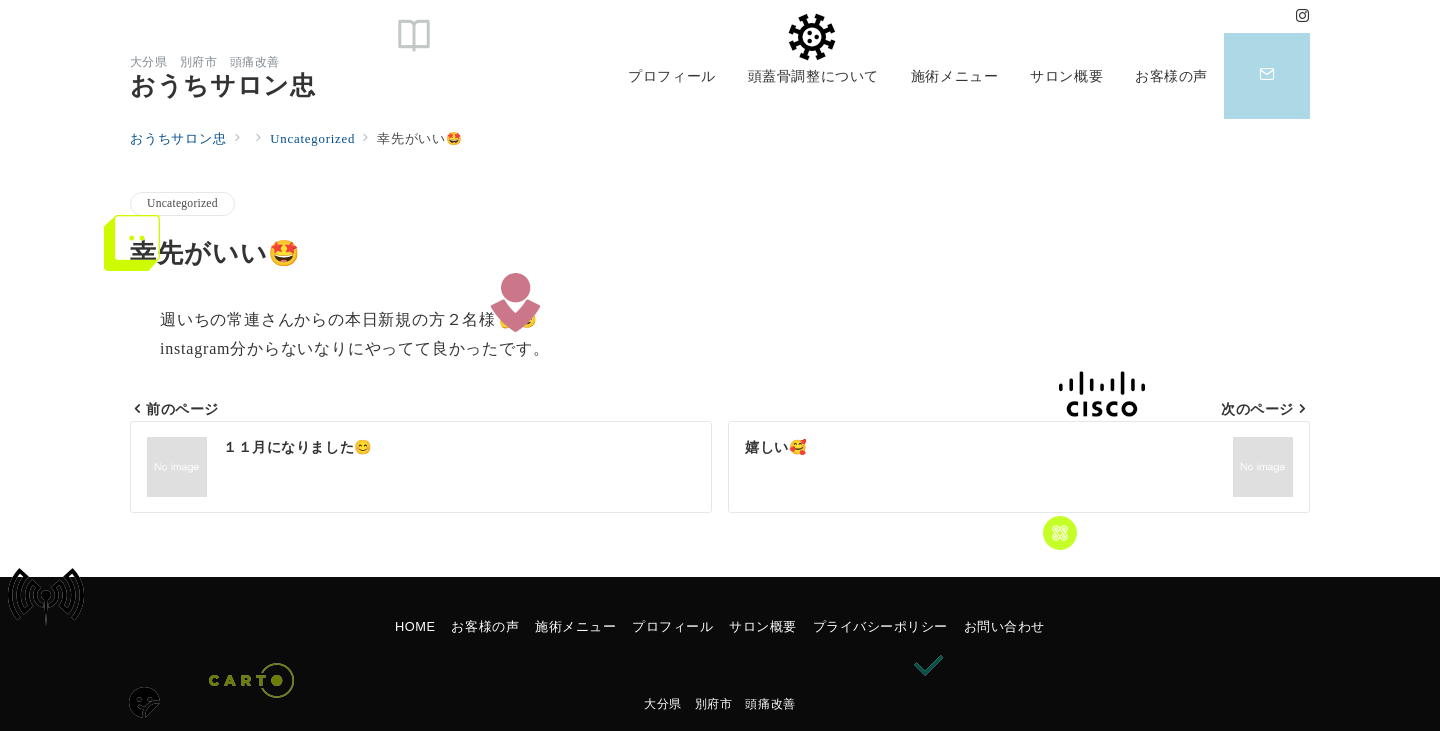 Image resolution: width=1440 pixels, height=731 pixels. What do you see at coordinates (414, 34) in the screenshot?
I see `open reading mode or e-reader` at bounding box center [414, 34].